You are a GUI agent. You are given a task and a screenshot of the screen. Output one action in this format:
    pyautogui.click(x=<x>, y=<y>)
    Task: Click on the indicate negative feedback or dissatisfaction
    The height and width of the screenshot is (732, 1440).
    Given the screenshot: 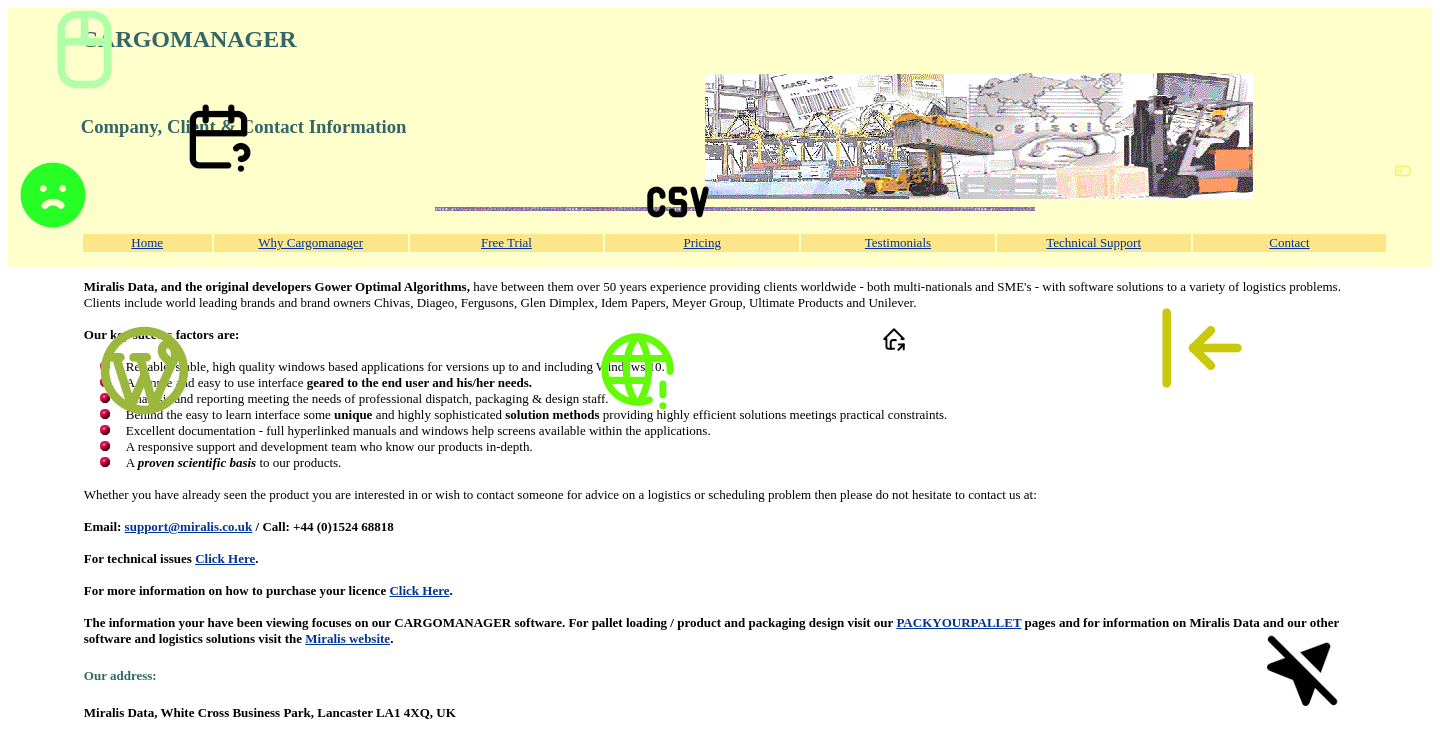 What is the action you would take?
    pyautogui.click(x=53, y=195)
    